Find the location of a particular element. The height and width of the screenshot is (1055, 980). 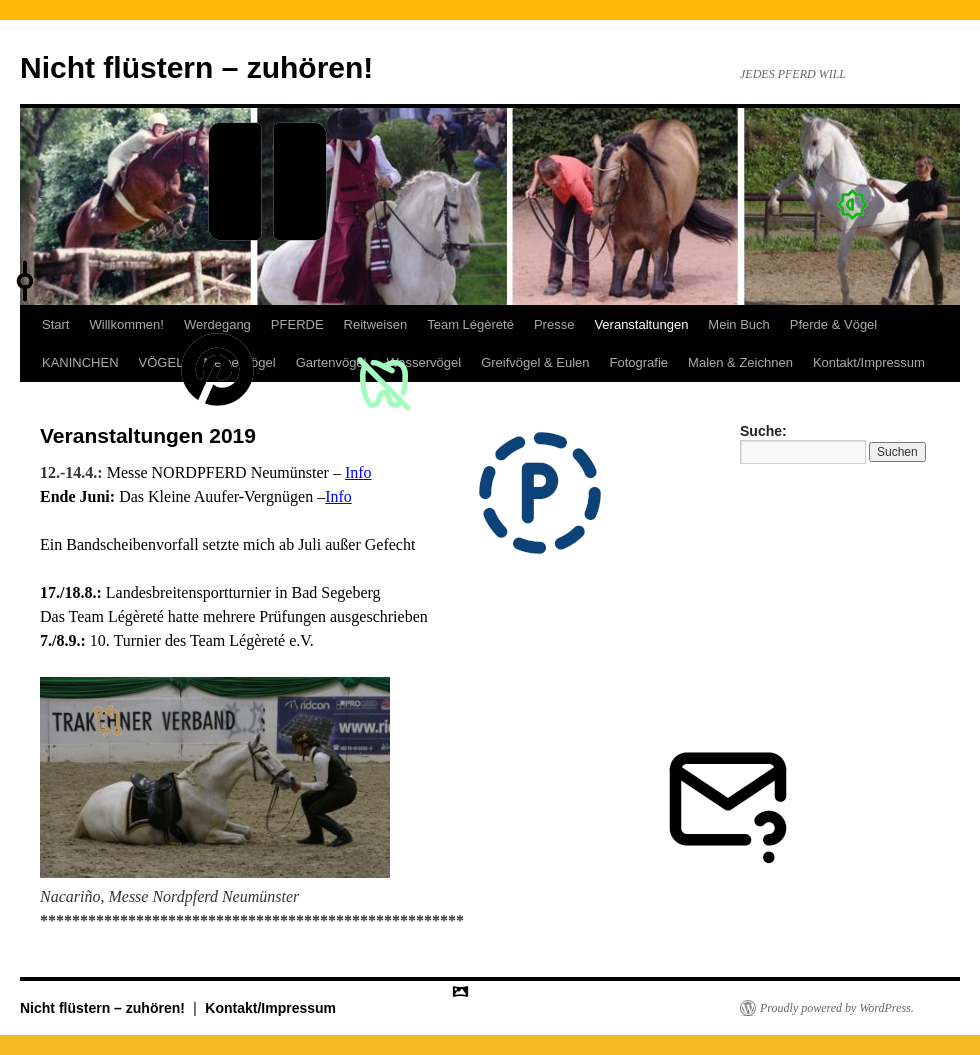

email help or support is located at coordinates (728, 799).